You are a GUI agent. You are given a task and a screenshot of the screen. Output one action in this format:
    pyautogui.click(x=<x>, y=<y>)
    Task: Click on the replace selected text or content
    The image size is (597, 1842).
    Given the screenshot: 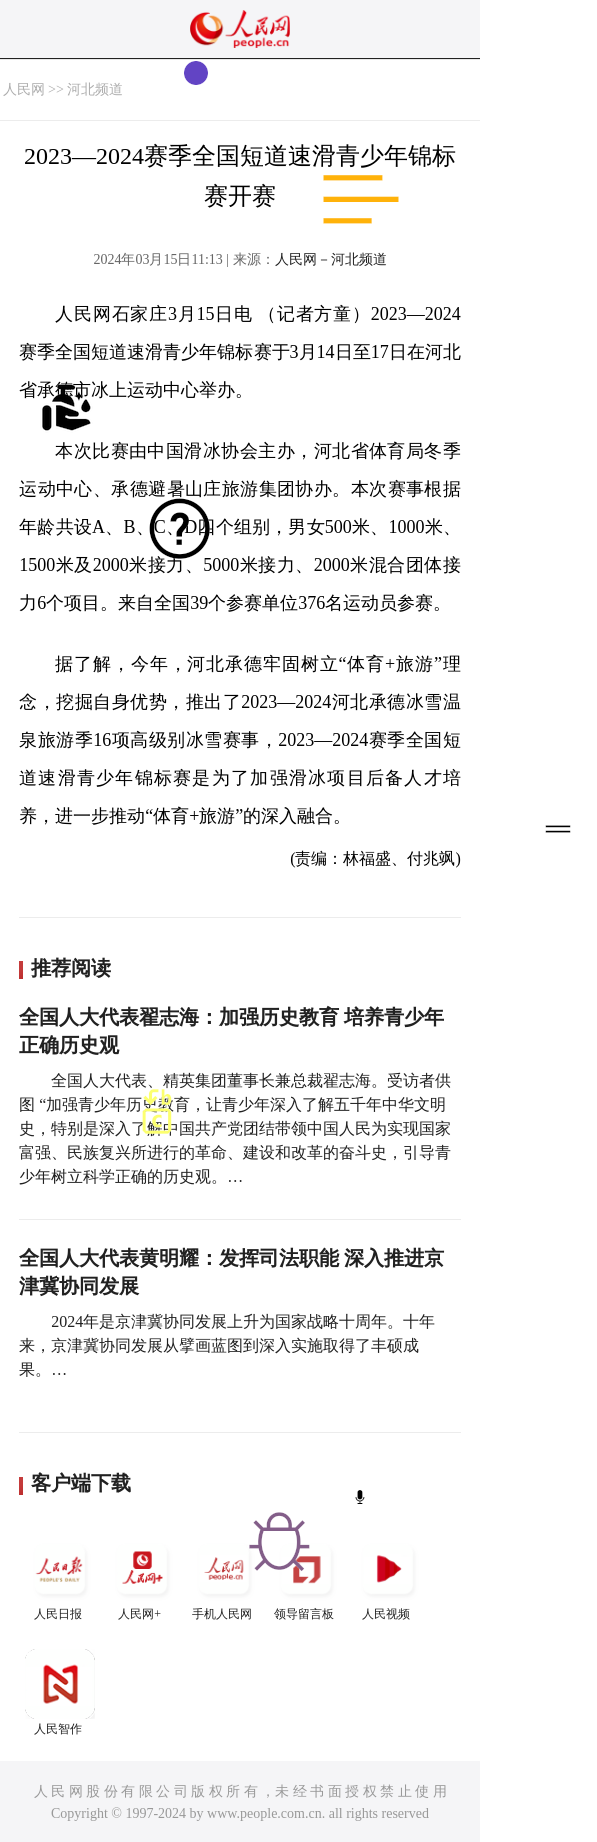 What is the action you would take?
    pyautogui.click(x=158, y=1111)
    